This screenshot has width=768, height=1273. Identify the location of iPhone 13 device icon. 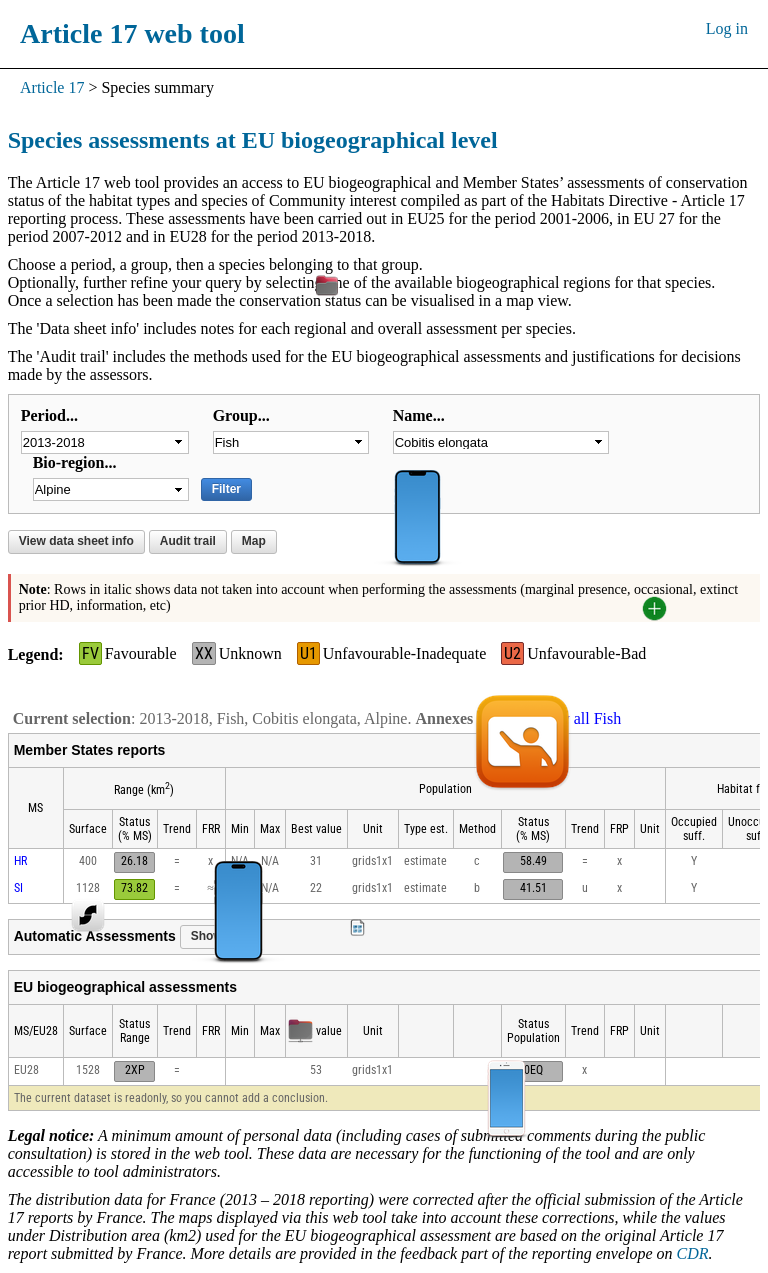
(417, 518).